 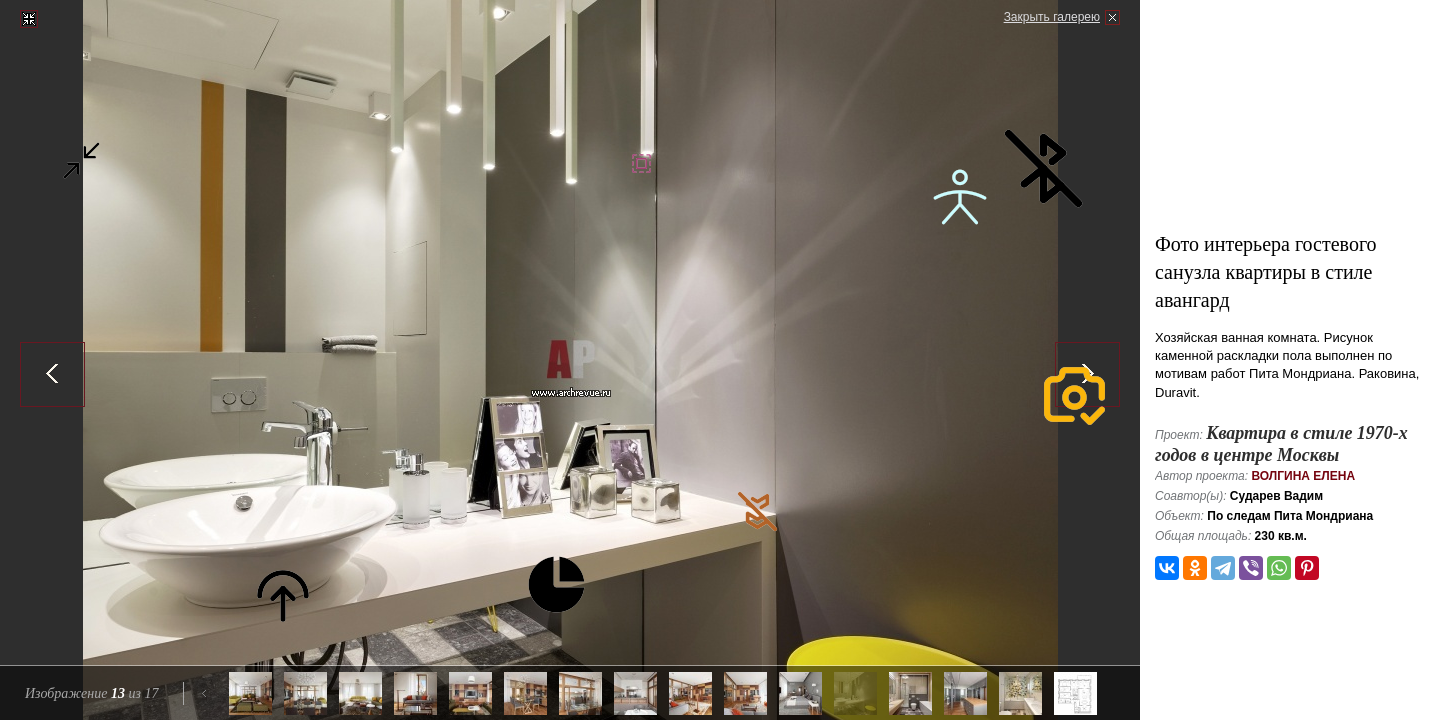 I want to click on disable badge notifications, so click(x=757, y=511).